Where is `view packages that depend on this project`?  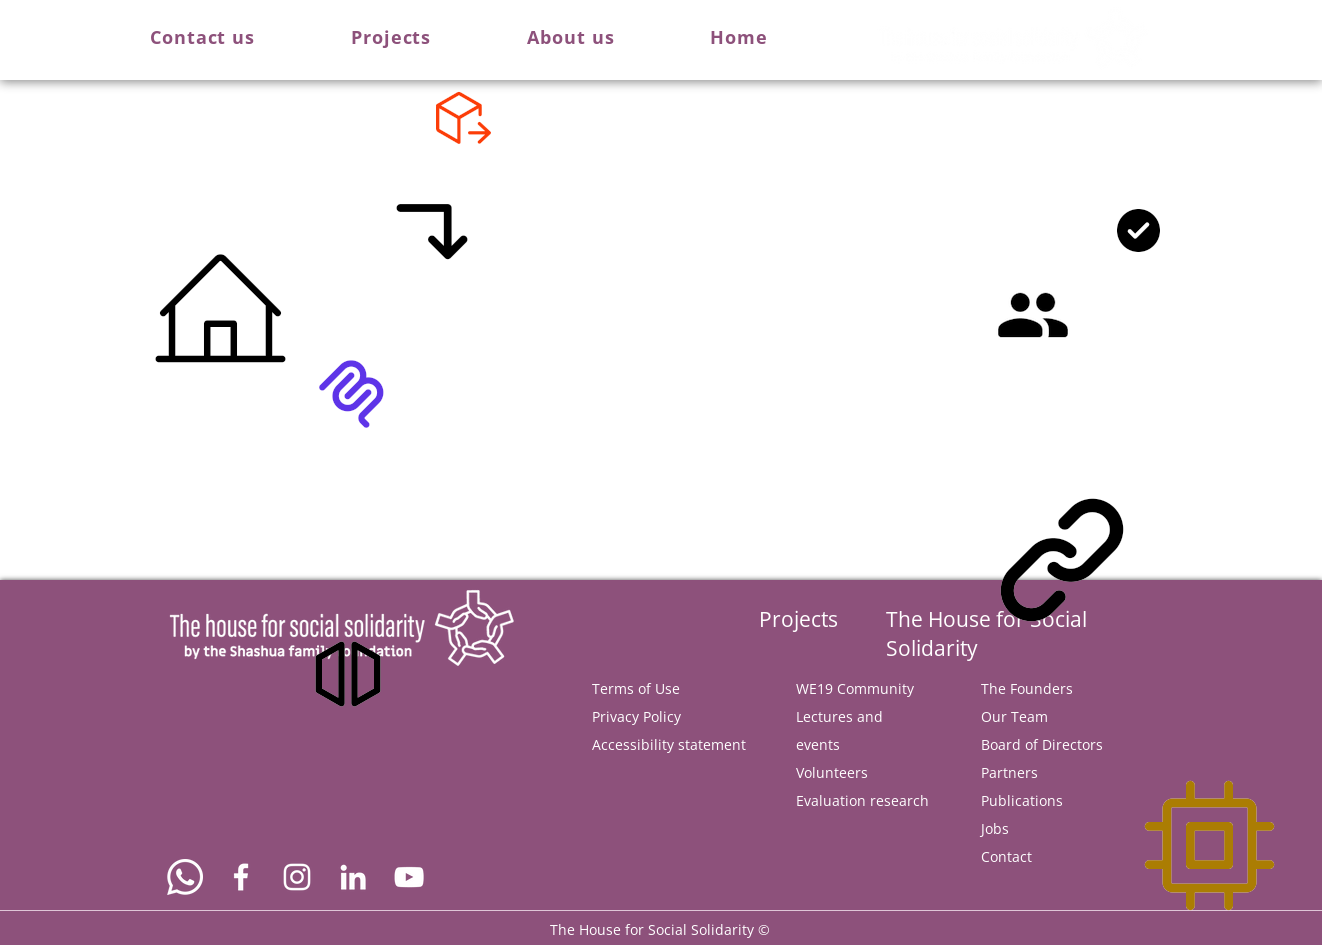 view packages that depend on this project is located at coordinates (463, 118).